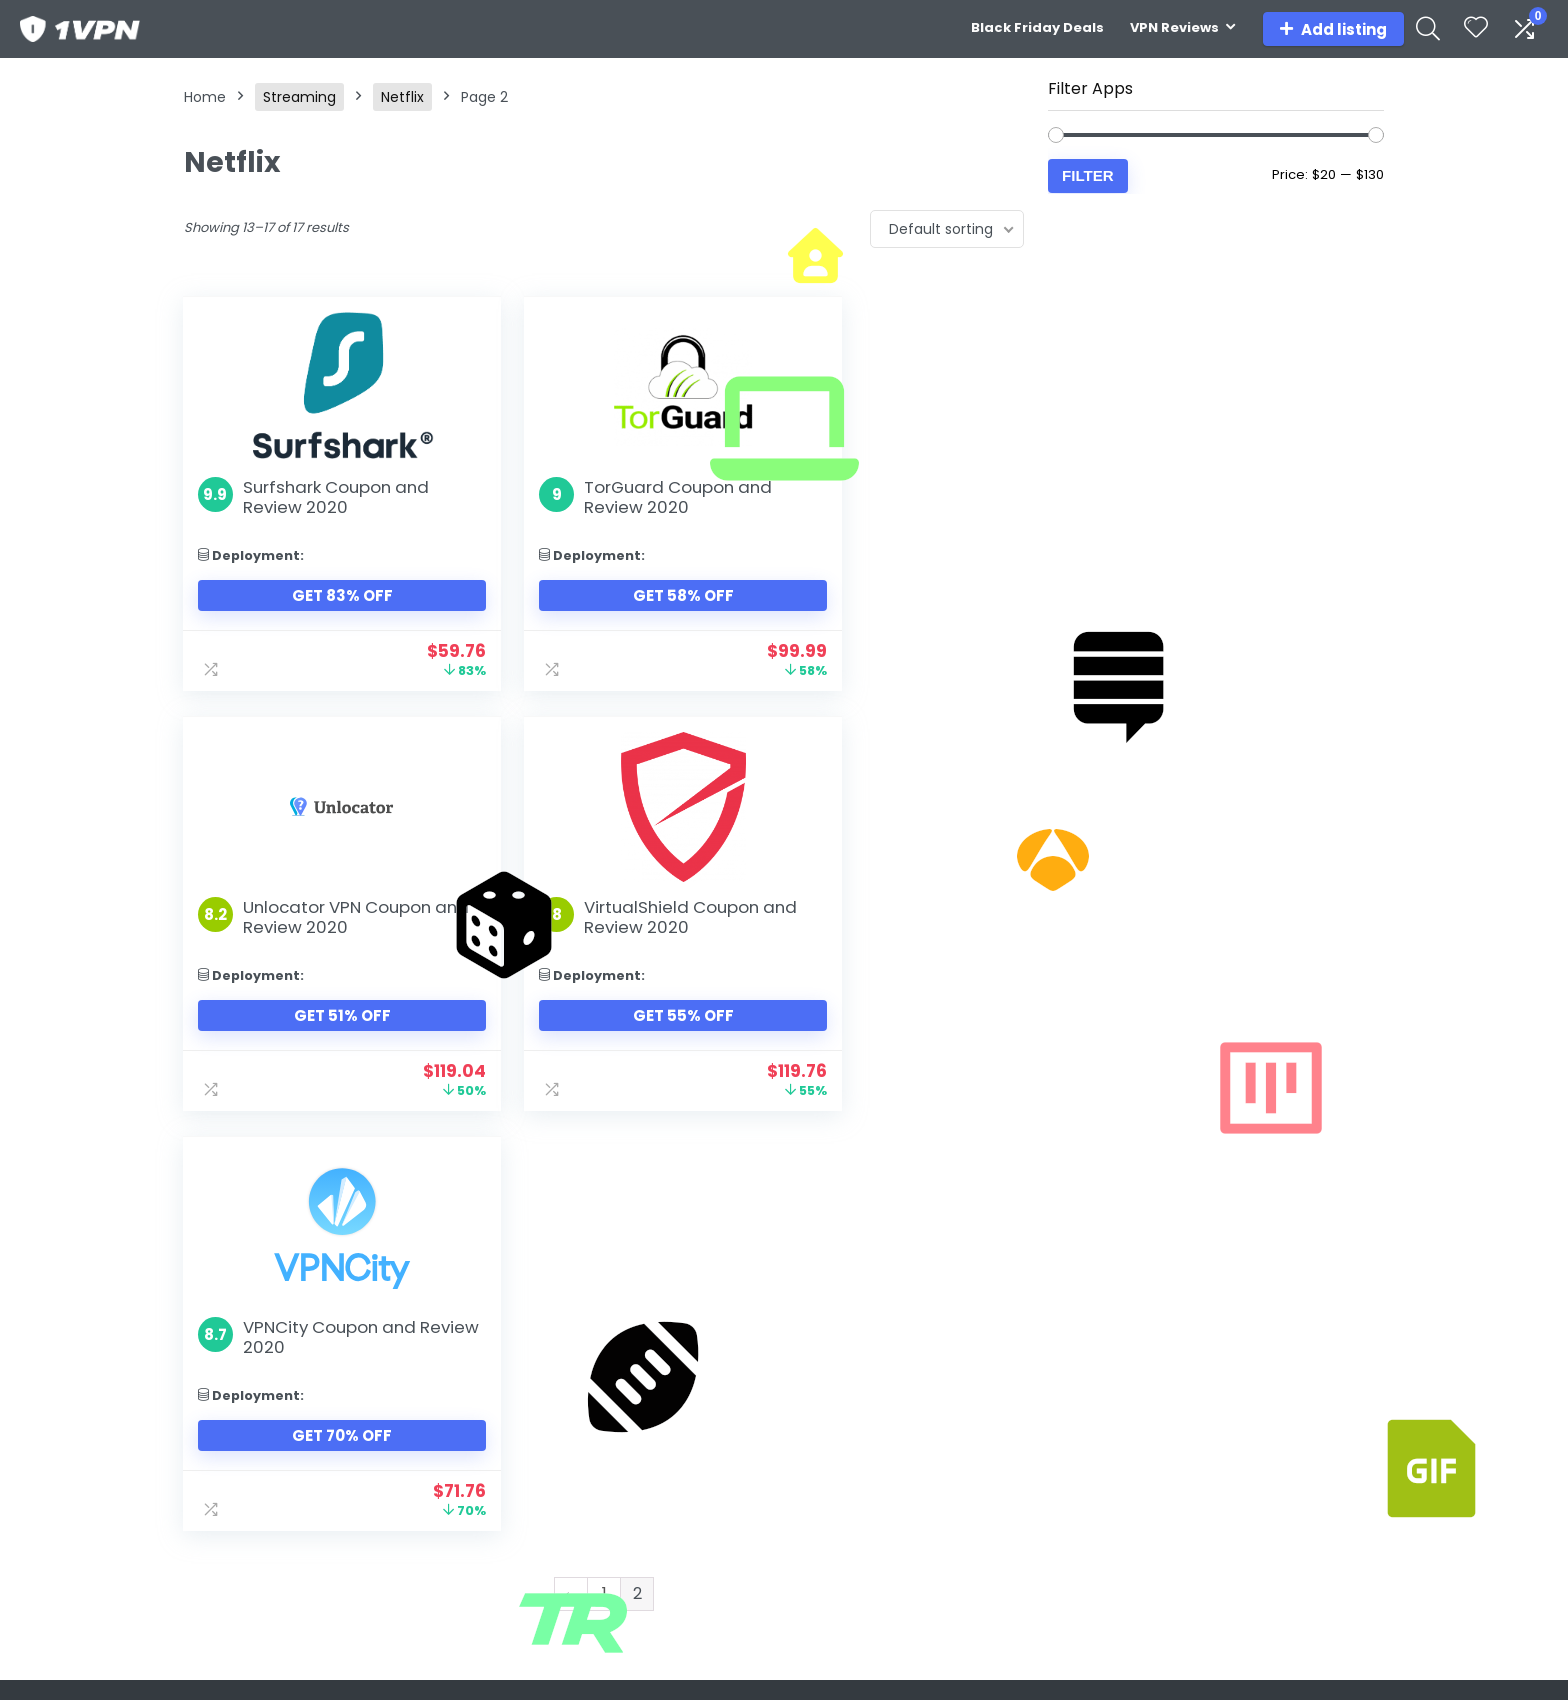  Describe the element at coordinates (1118, 687) in the screenshot. I see `stack exchange logo` at that location.